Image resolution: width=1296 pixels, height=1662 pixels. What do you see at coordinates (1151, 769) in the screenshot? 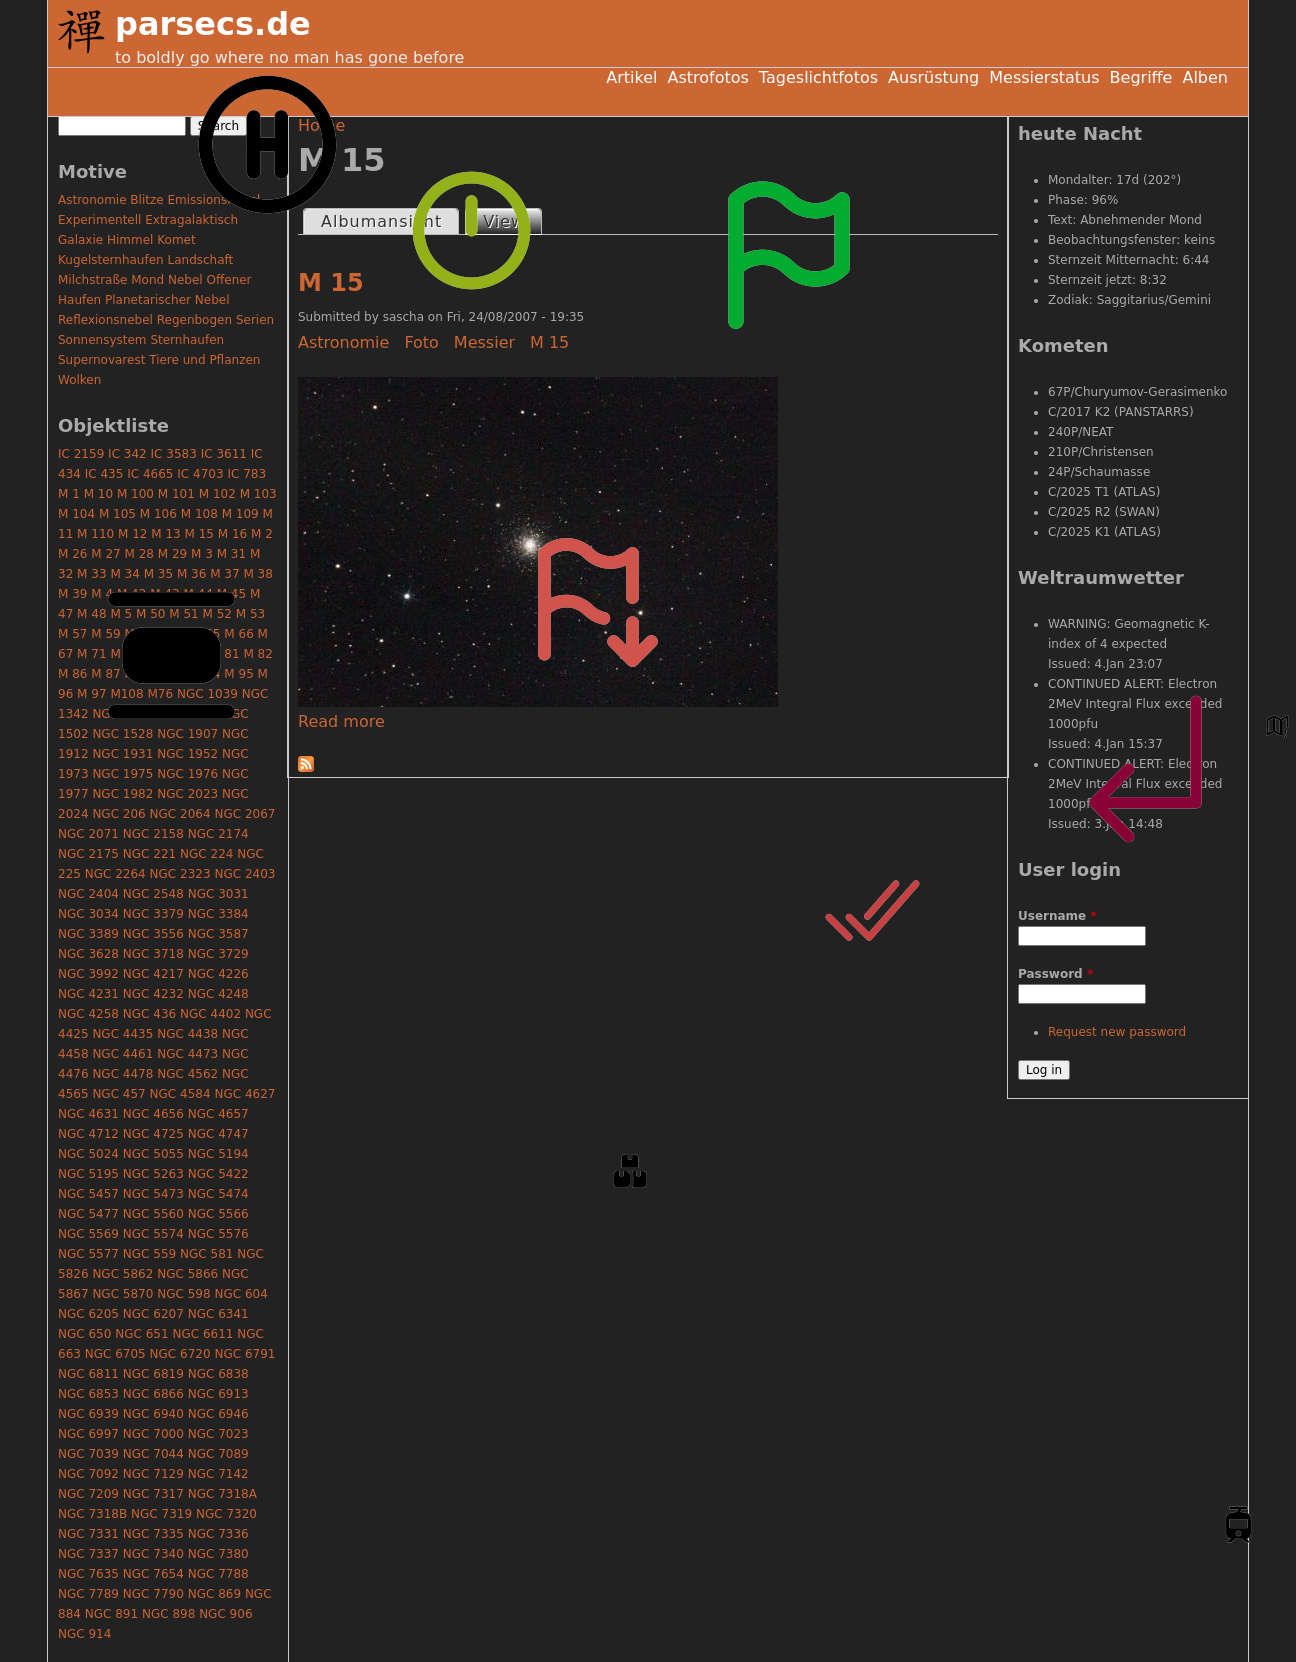
I see `return or enter key` at bounding box center [1151, 769].